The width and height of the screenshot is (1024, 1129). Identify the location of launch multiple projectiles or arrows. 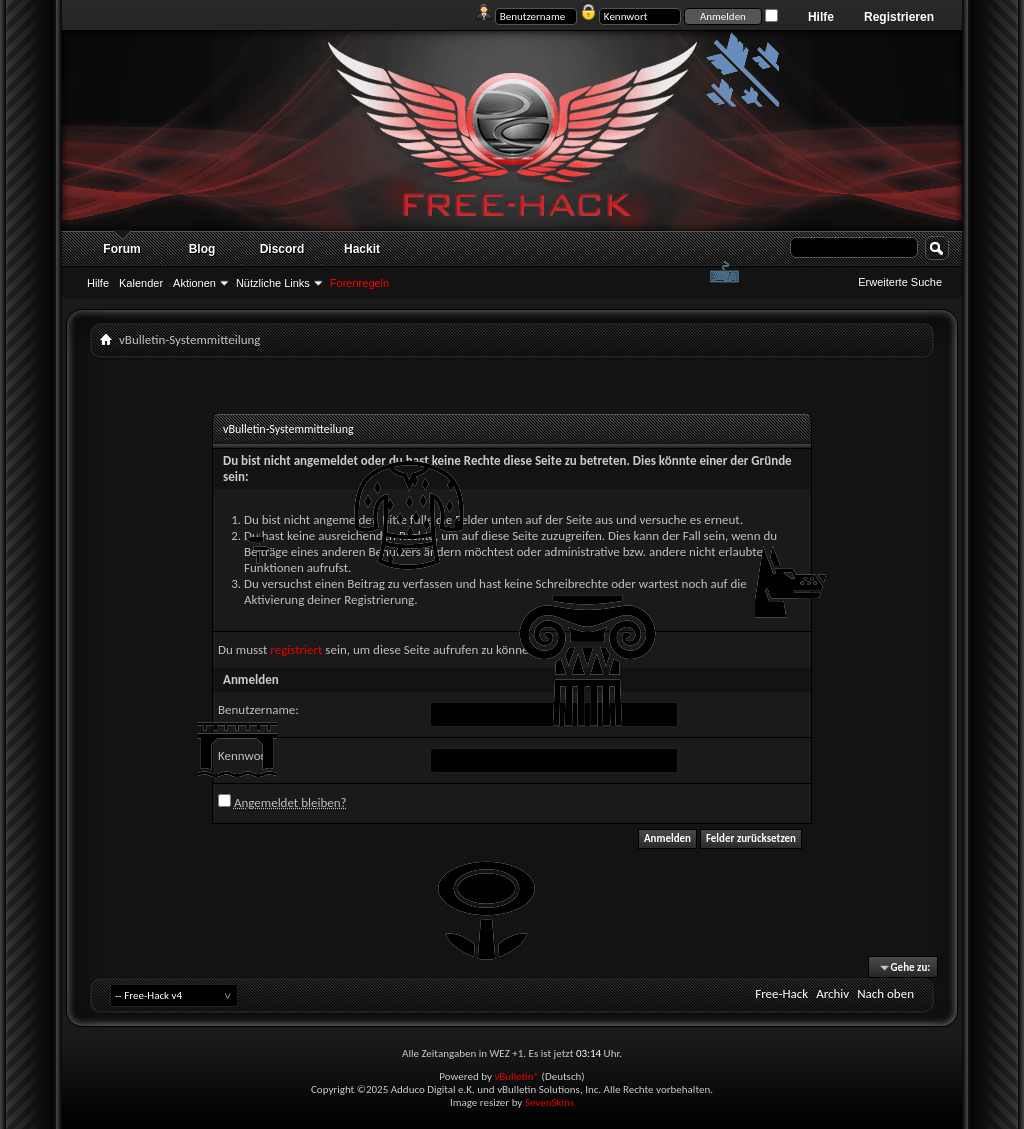
(742, 69).